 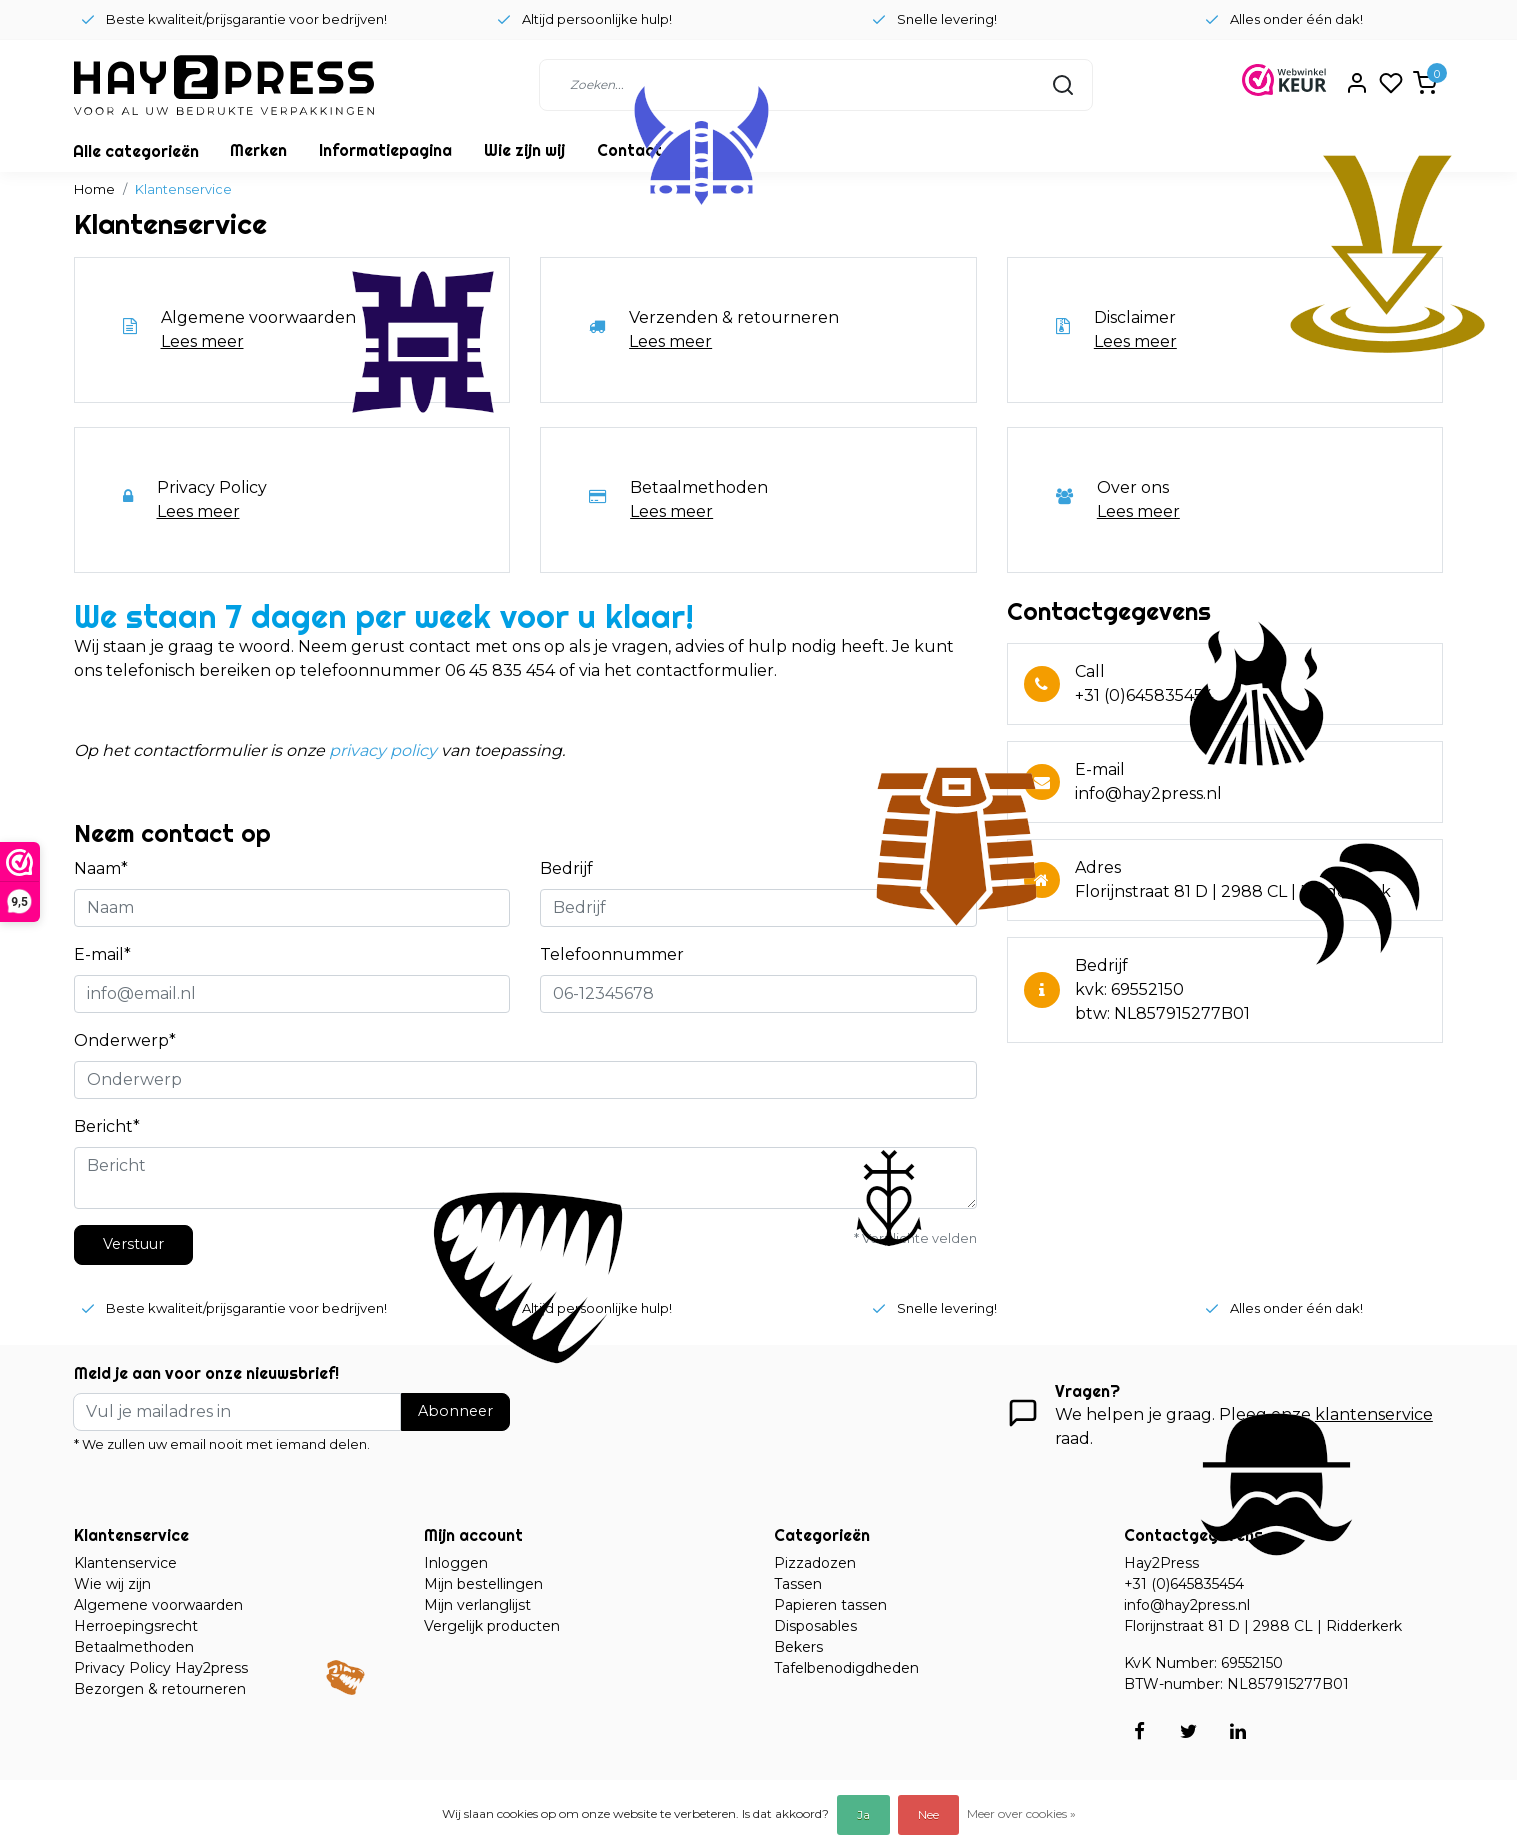 What do you see at coordinates (527, 1273) in the screenshot?
I see `select a monster or creature type in a game` at bounding box center [527, 1273].